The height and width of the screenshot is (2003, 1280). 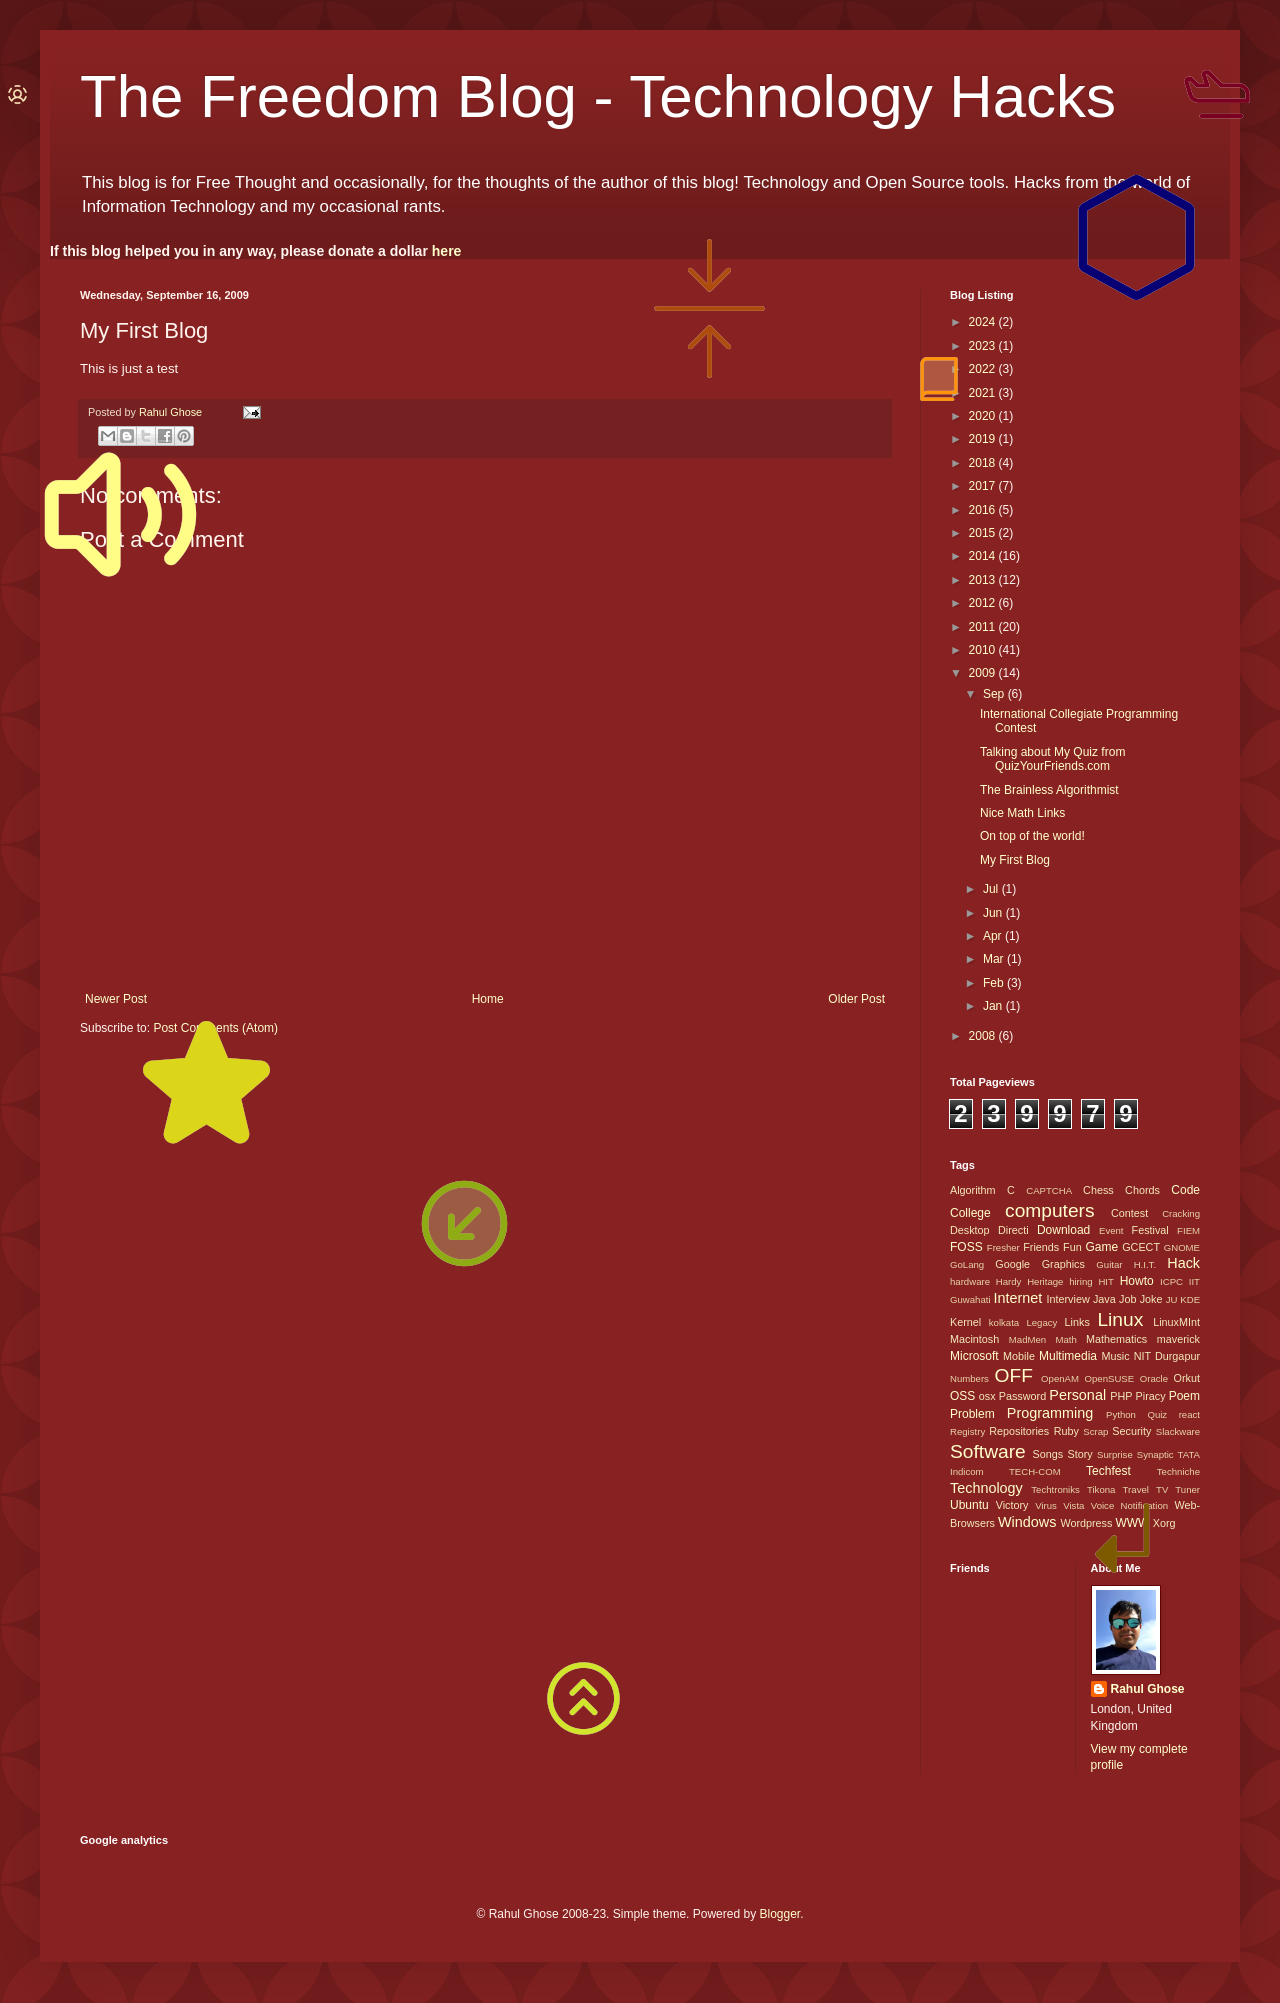 I want to click on collapse or minimize vertical content, so click(x=709, y=308).